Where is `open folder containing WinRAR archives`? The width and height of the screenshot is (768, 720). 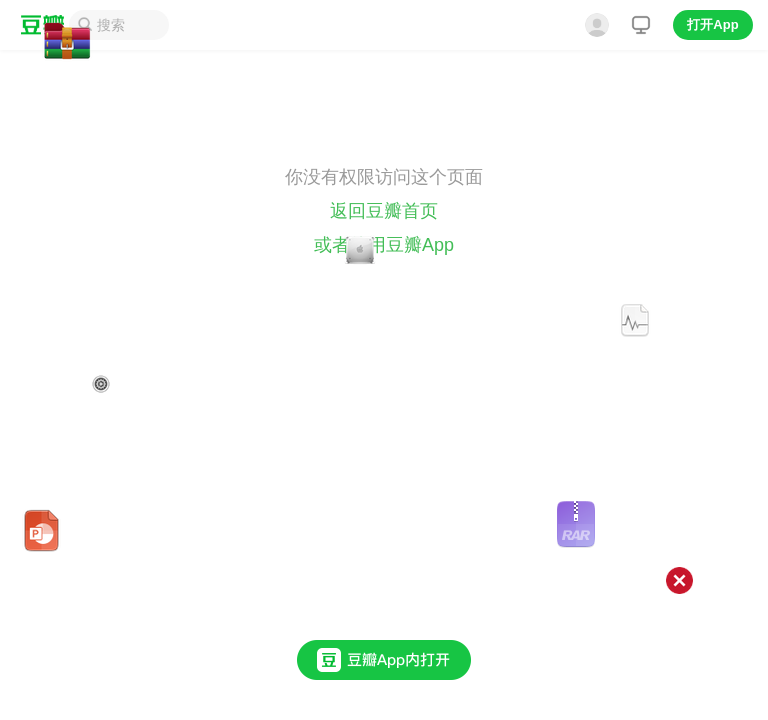
open folder containing WinRAR archives is located at coordinates (67, 42).